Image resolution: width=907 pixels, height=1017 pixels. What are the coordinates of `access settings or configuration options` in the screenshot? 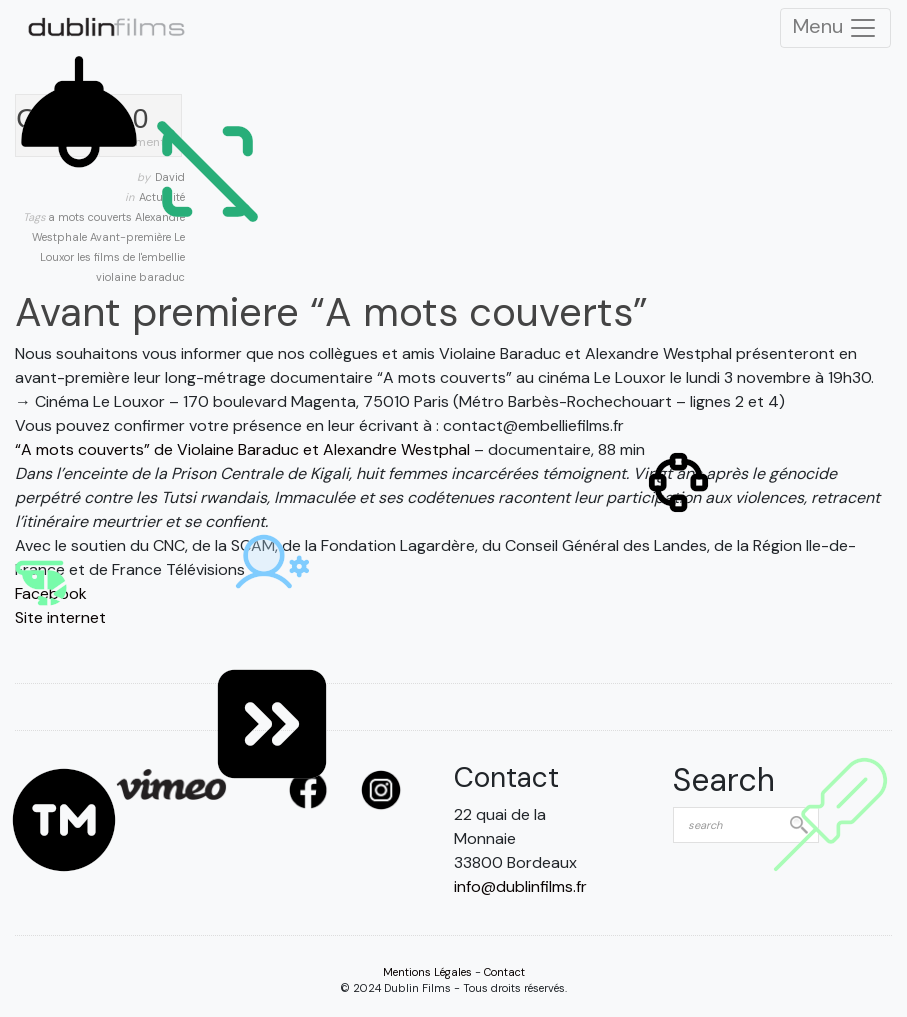 It's located at (830, 814).